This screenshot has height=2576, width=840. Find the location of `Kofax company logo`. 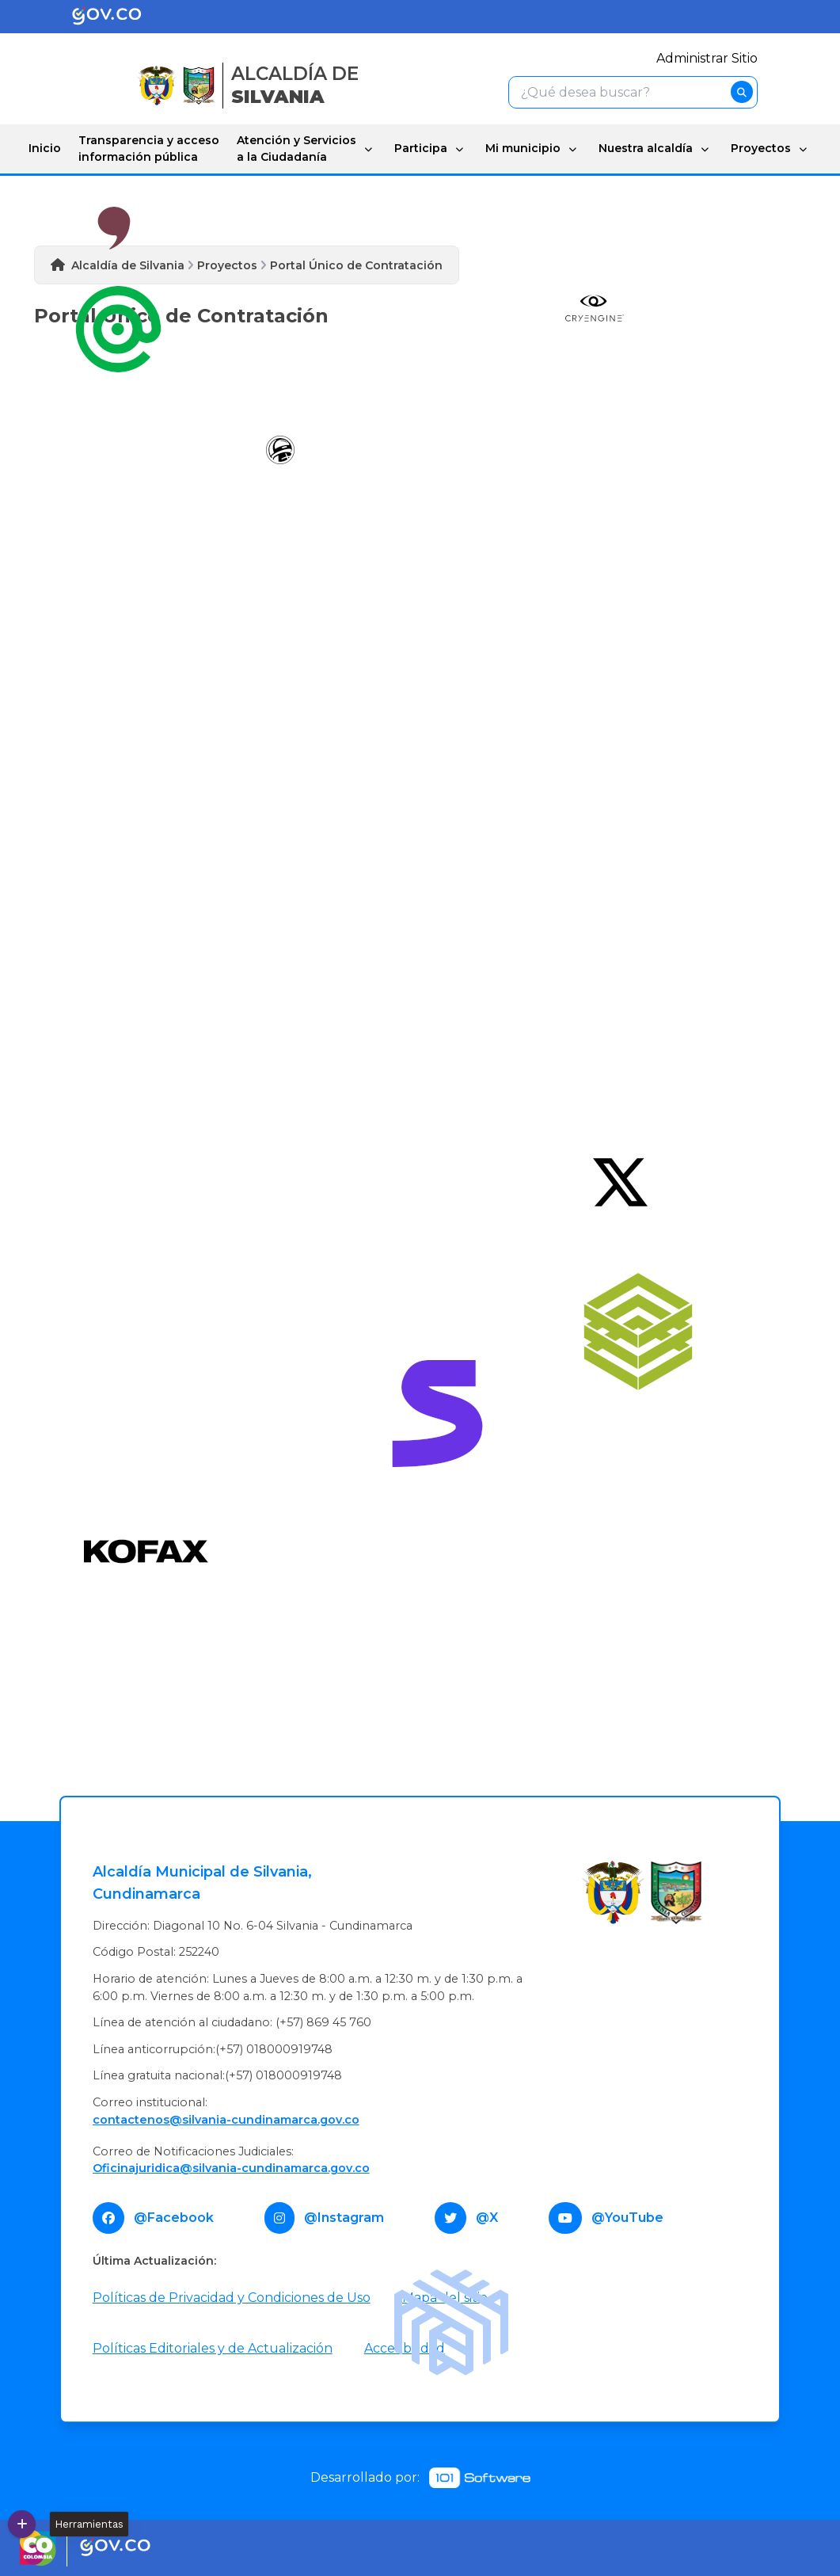

Kofax company logo is located at coordinates (146, 1551).